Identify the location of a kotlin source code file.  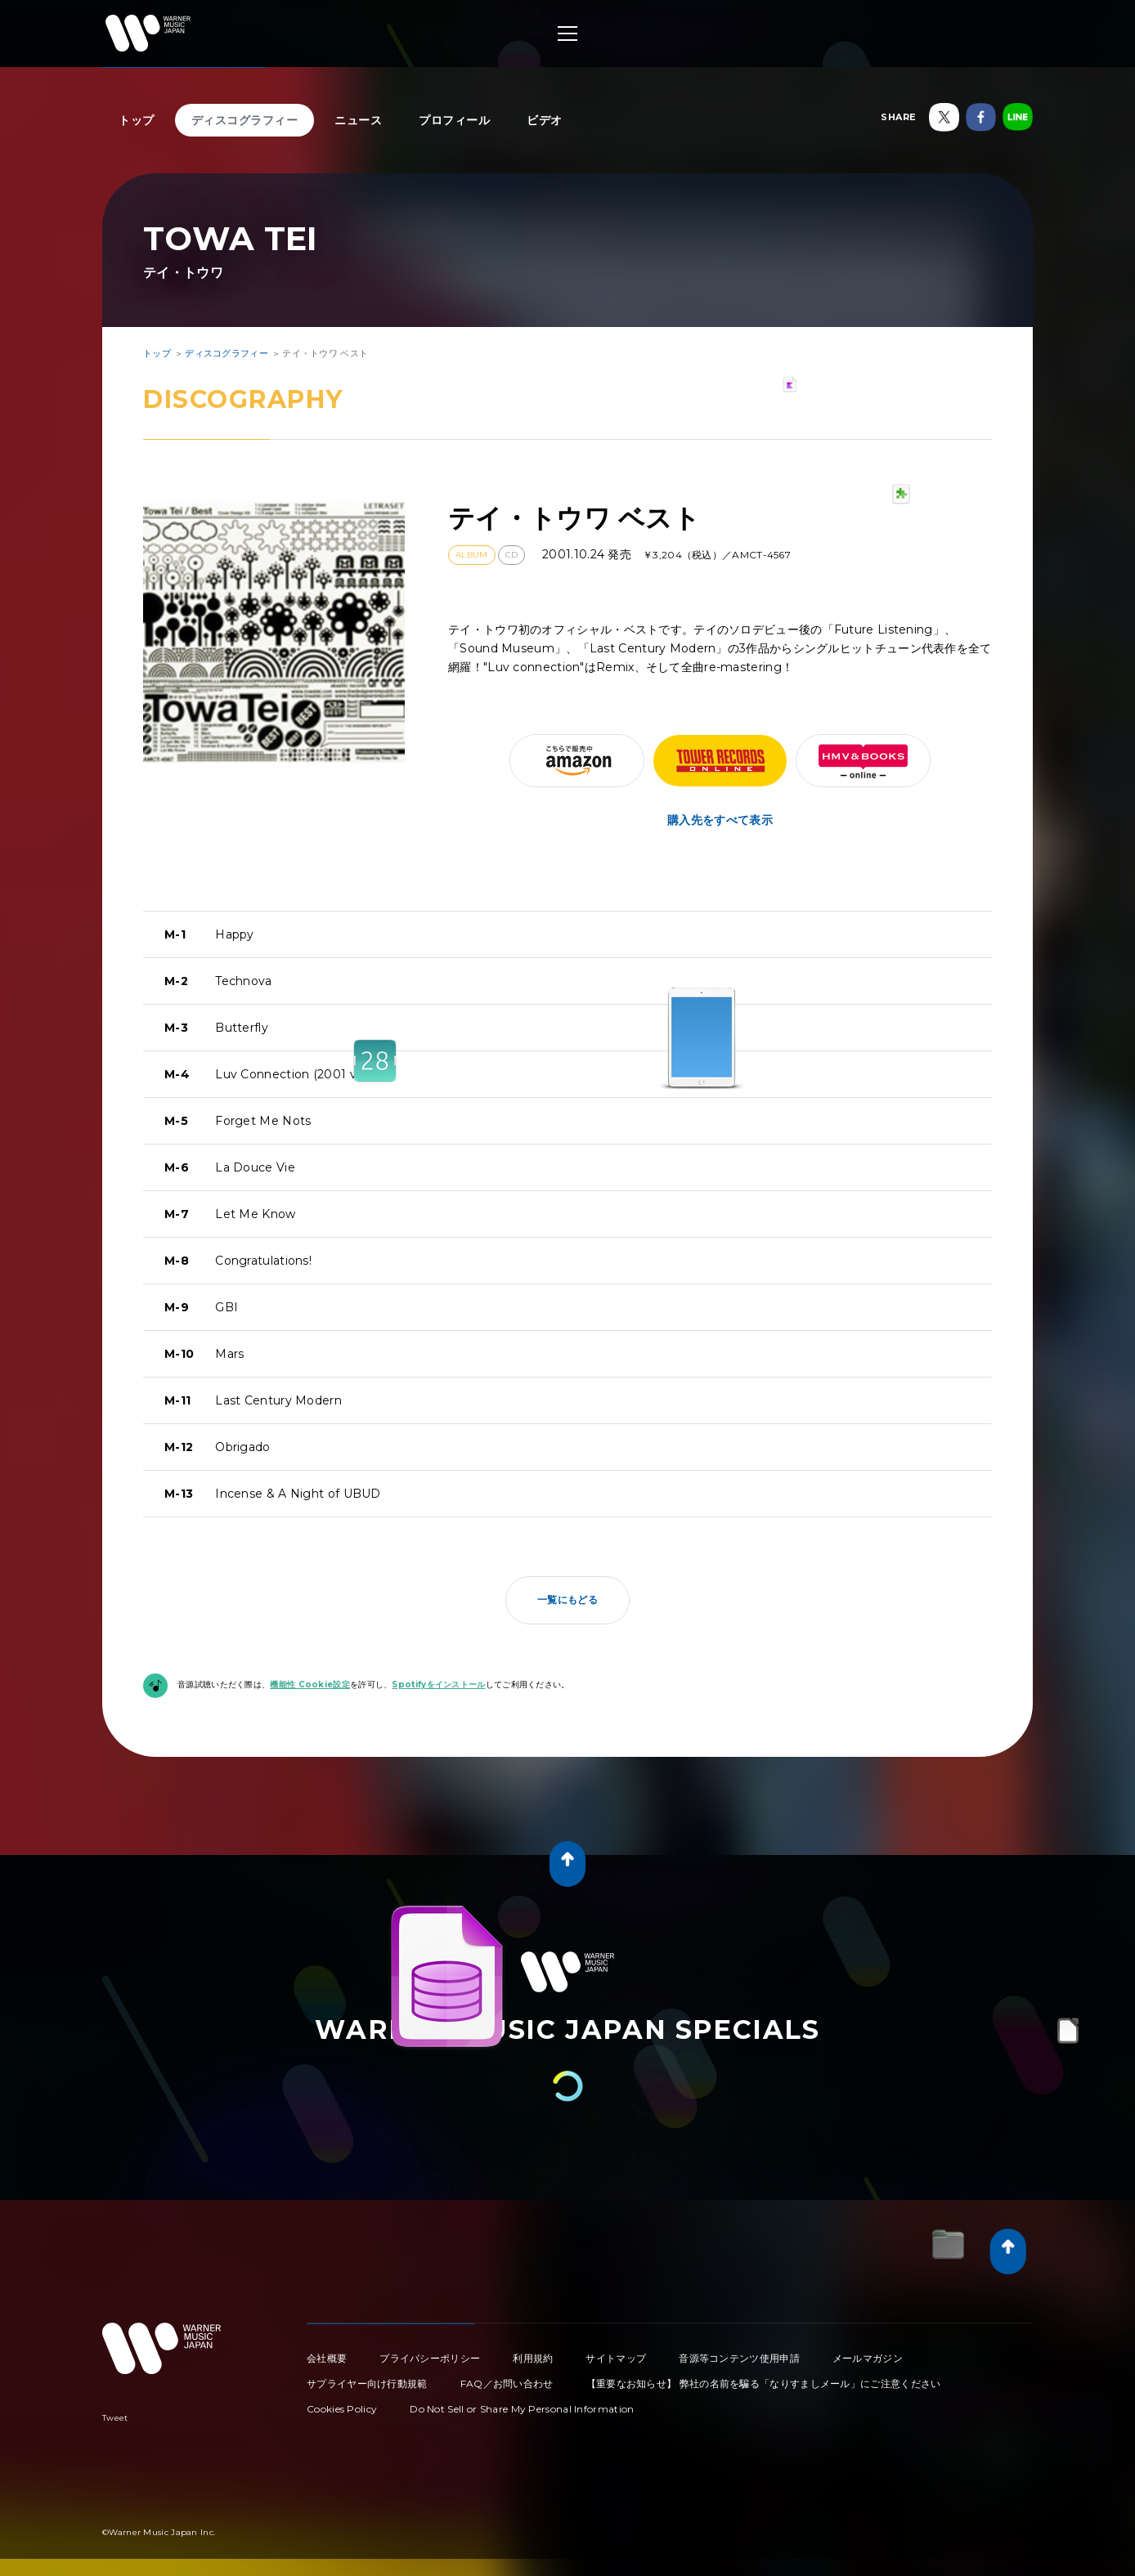
(790, 384).